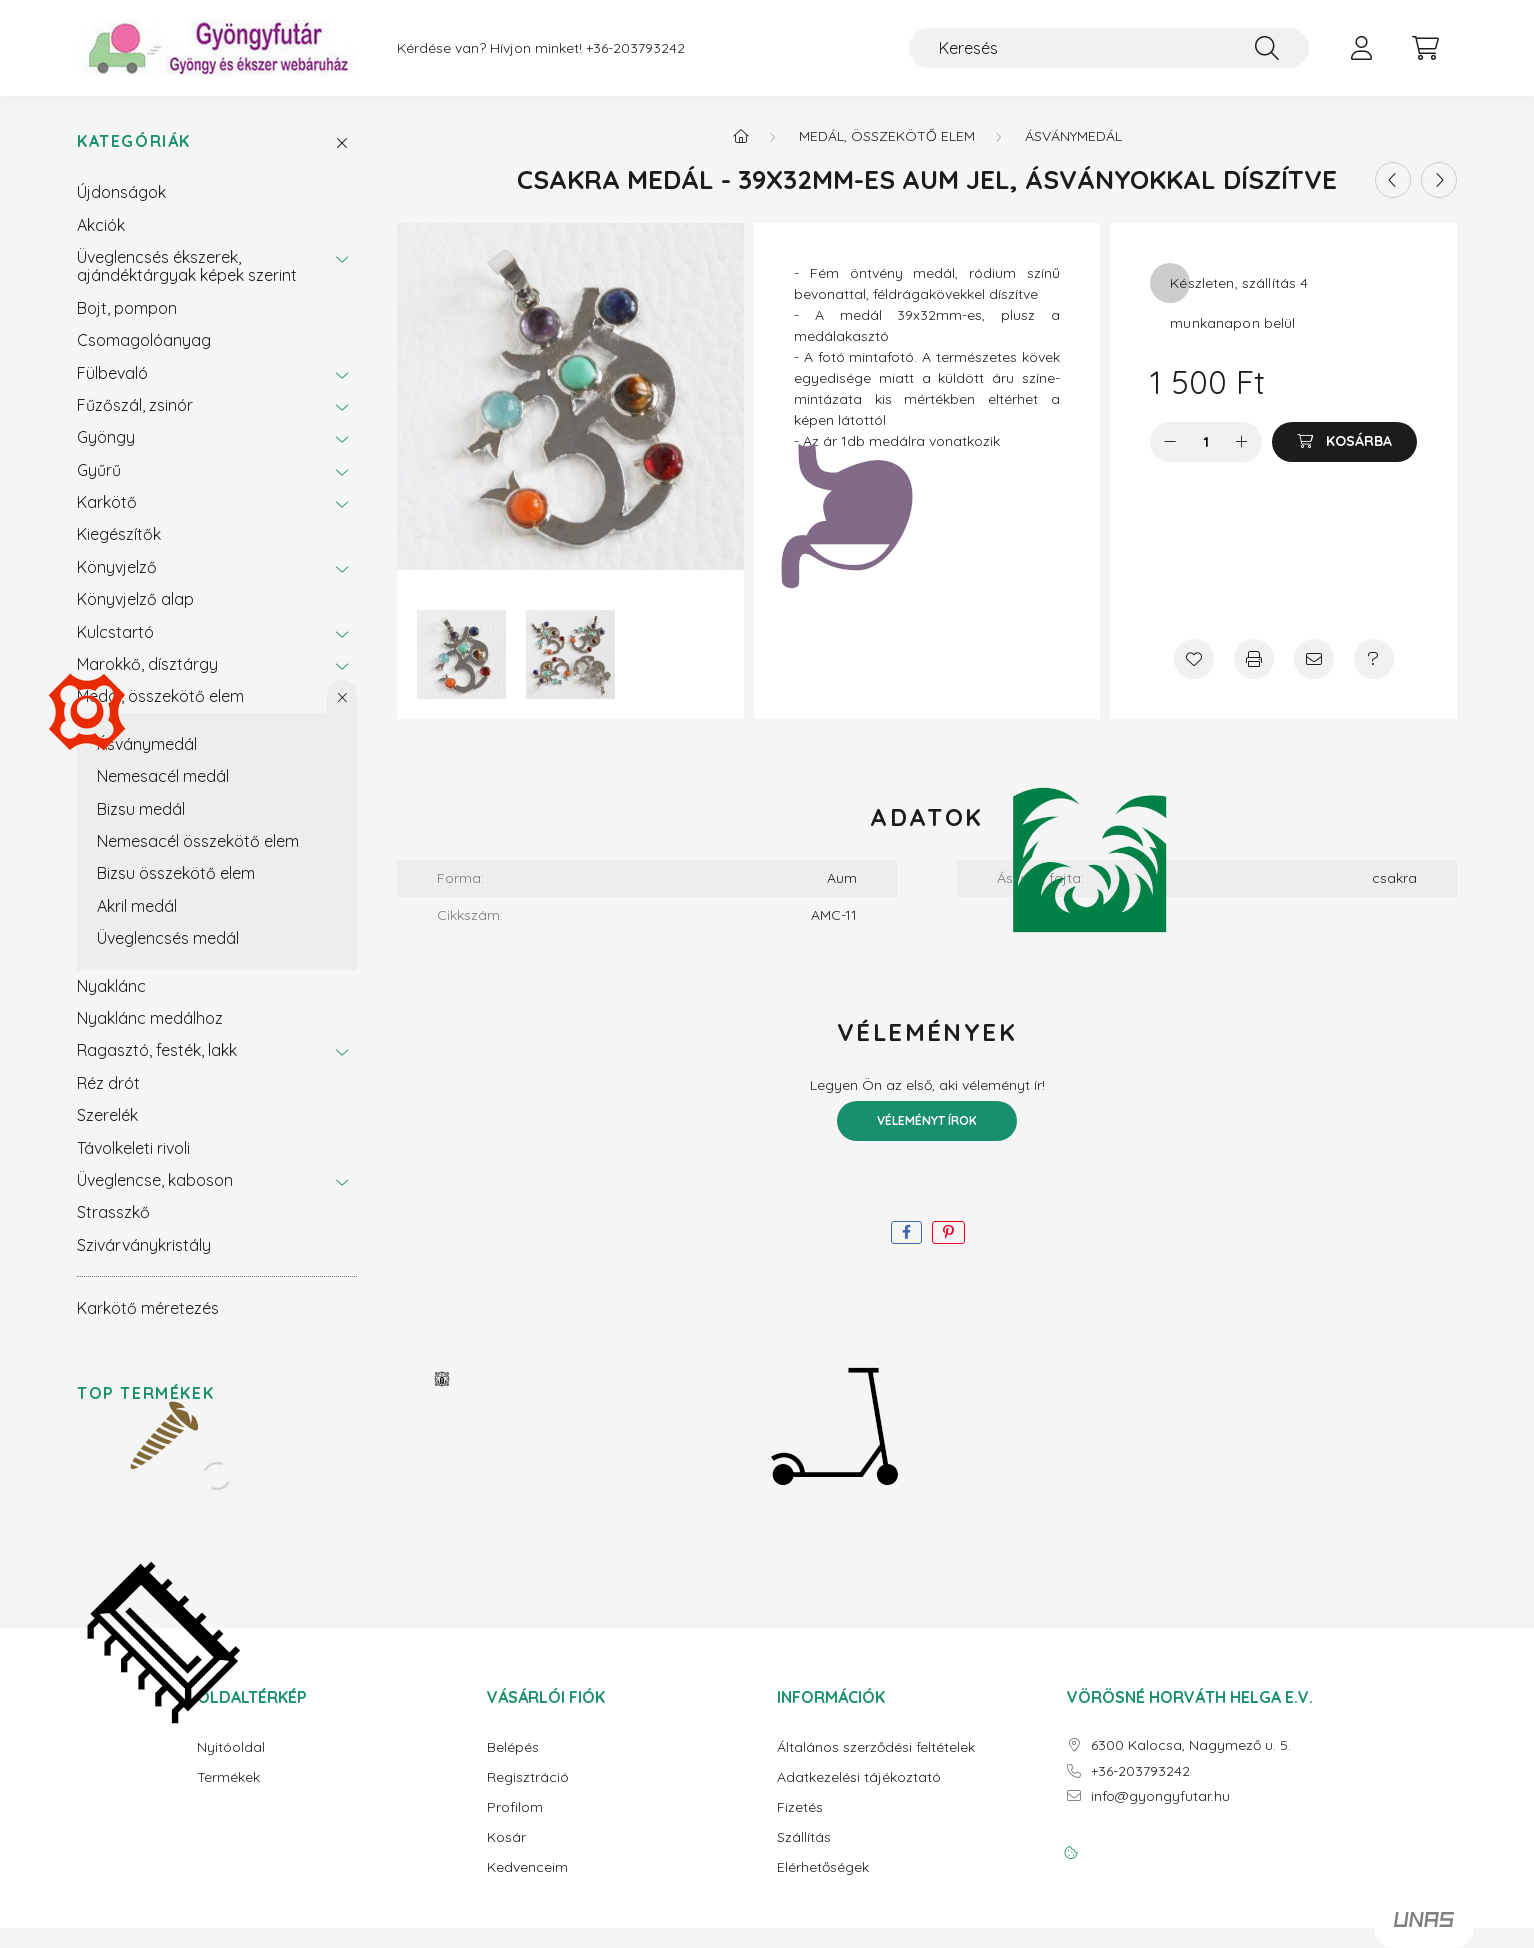 This screenshot has width=1534, height=1948. Describe the element at coordinates (164, 1435) in the screenshot. I see `hardware or tools category` at that location.